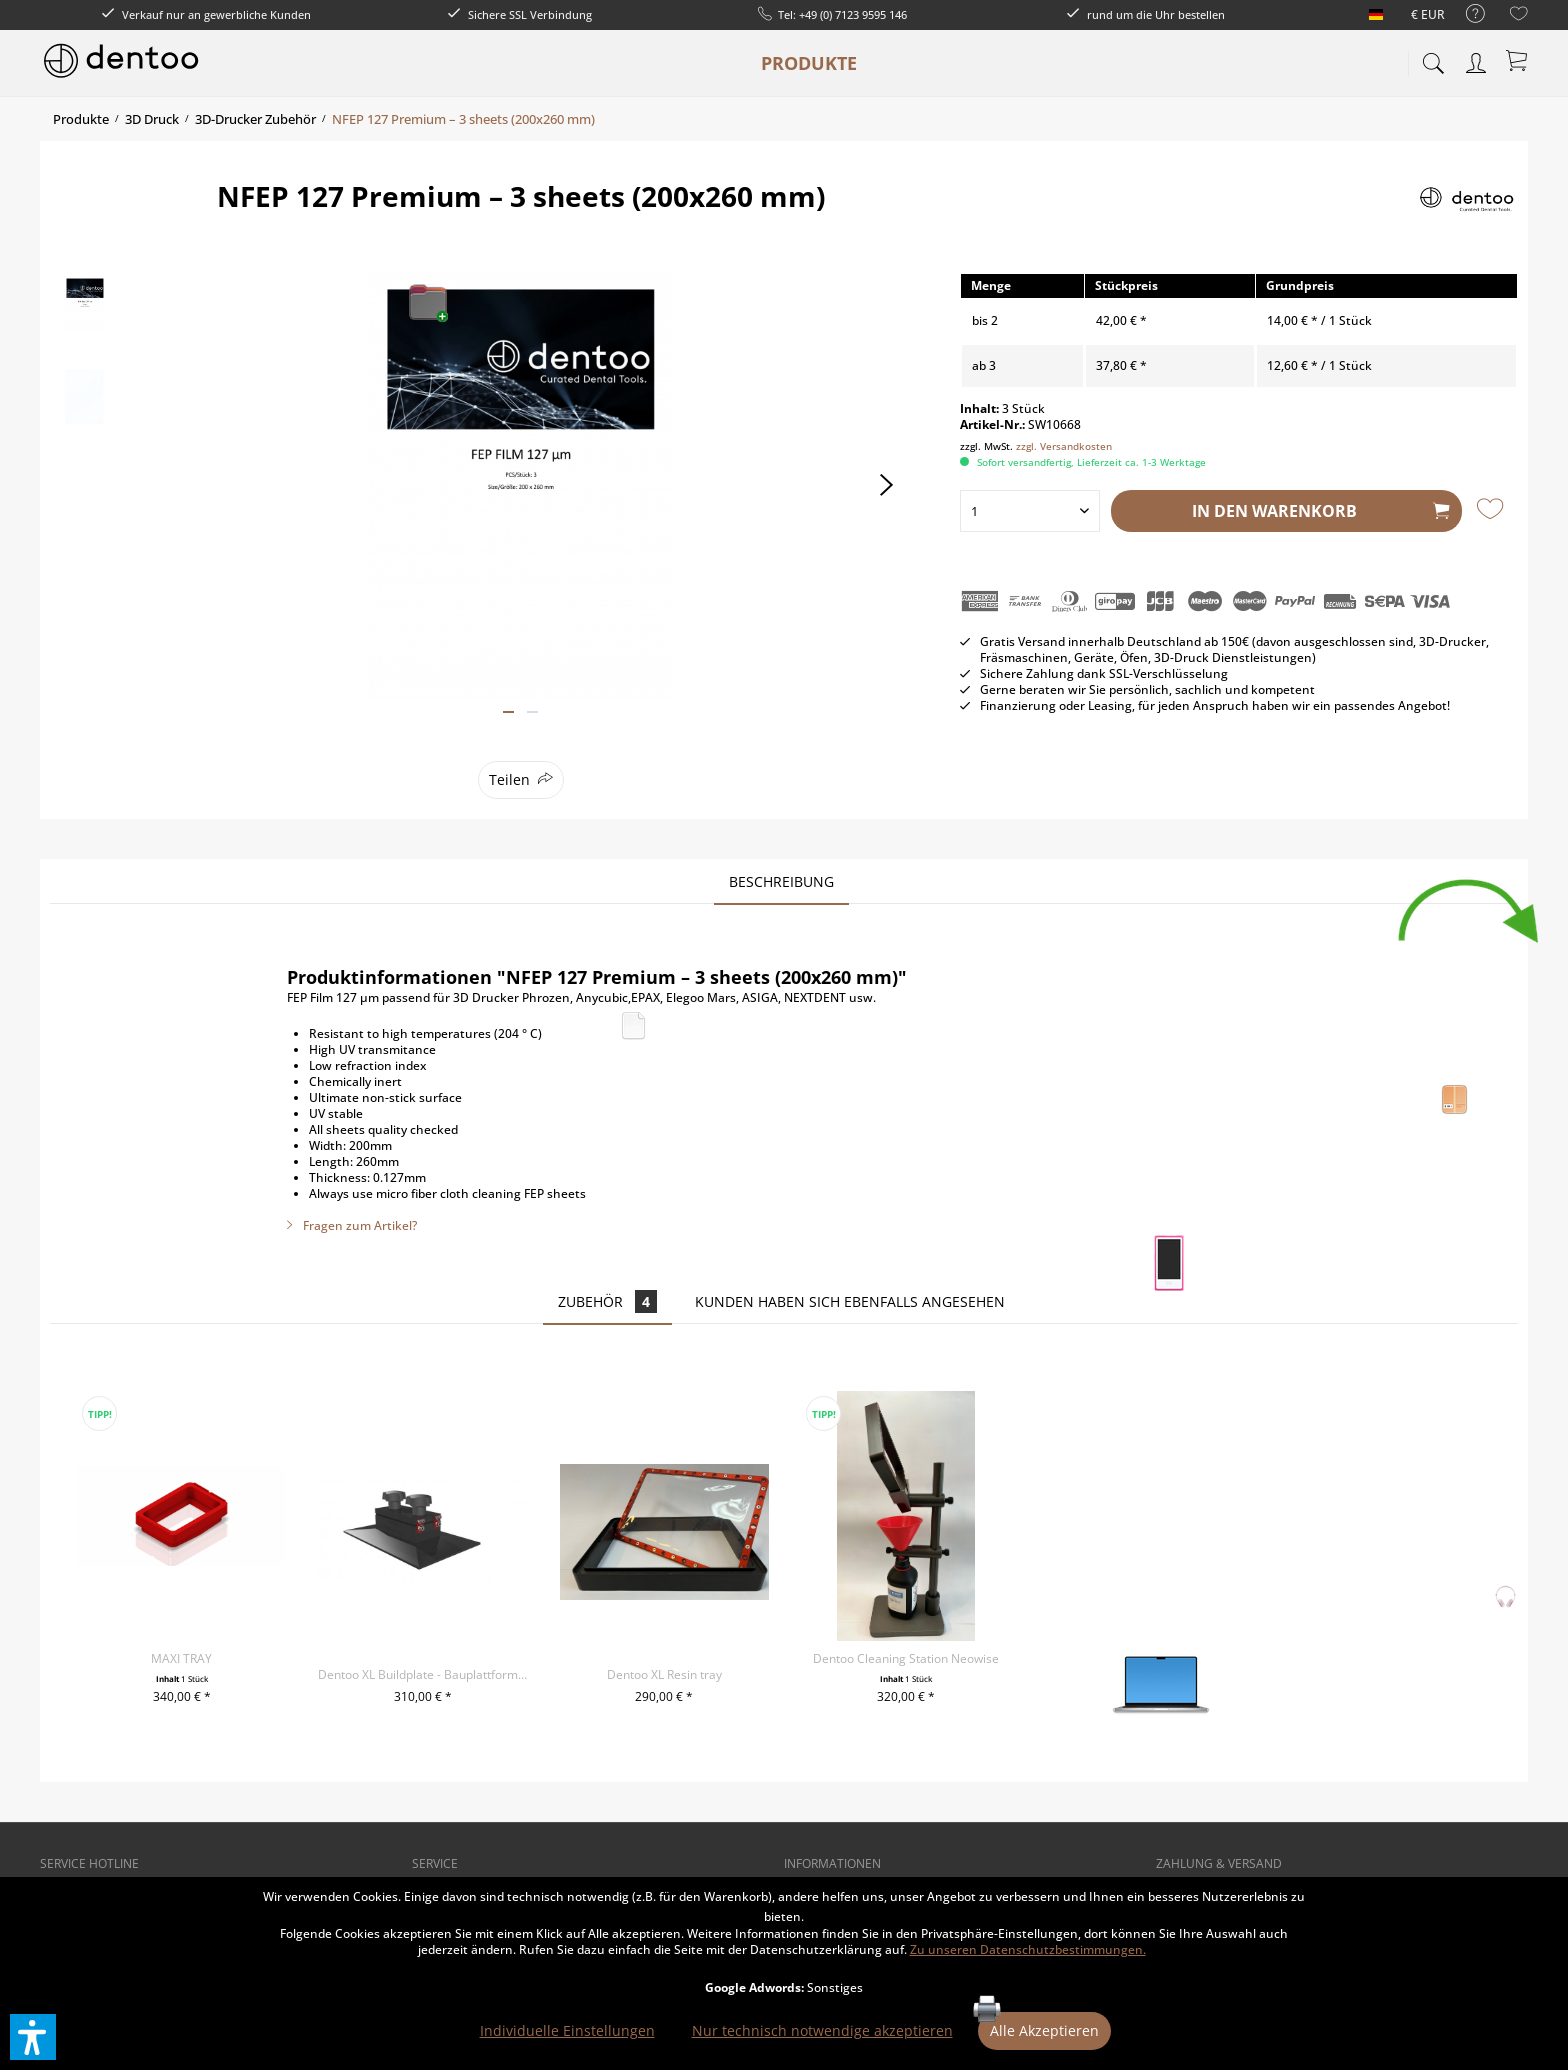 The width and height of the screenshot is (1568, 2070). Describe the element at coordinates (1161, 1677) in the screenshot. I see `represents this macbook pro in system settings` at that location.